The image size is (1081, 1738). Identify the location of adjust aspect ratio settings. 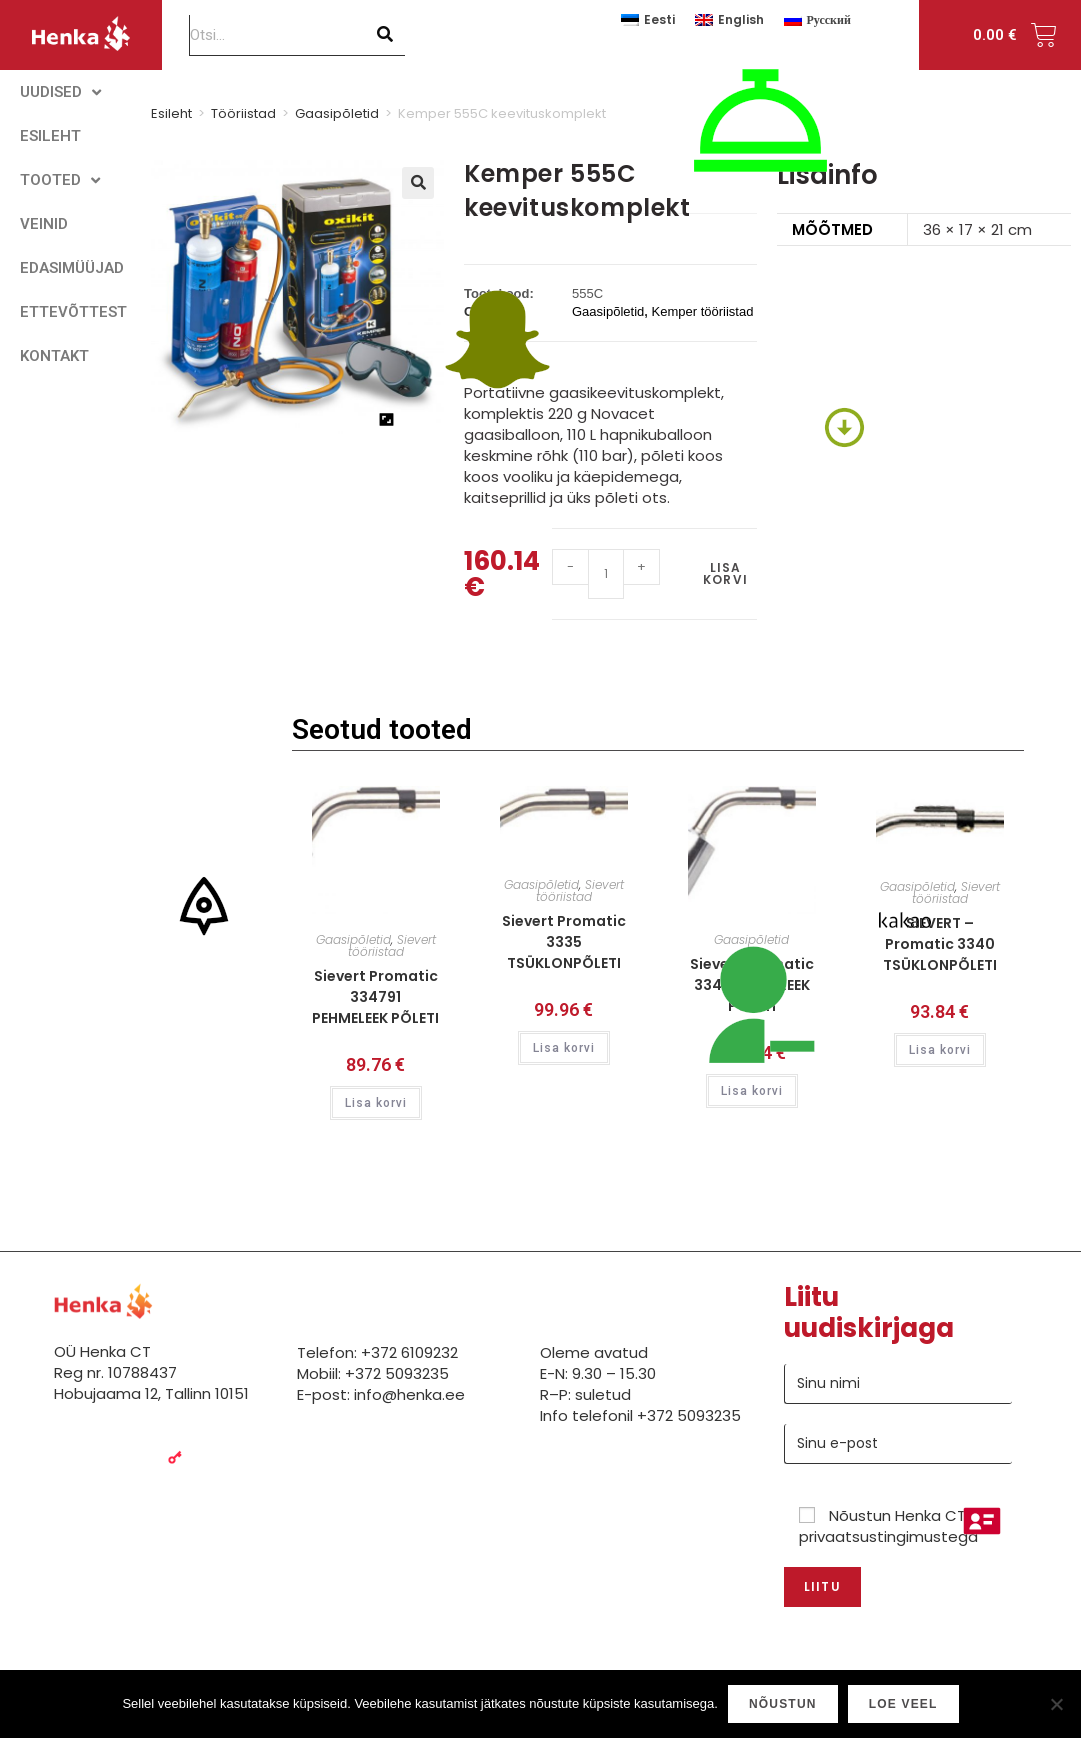
(386, 419).